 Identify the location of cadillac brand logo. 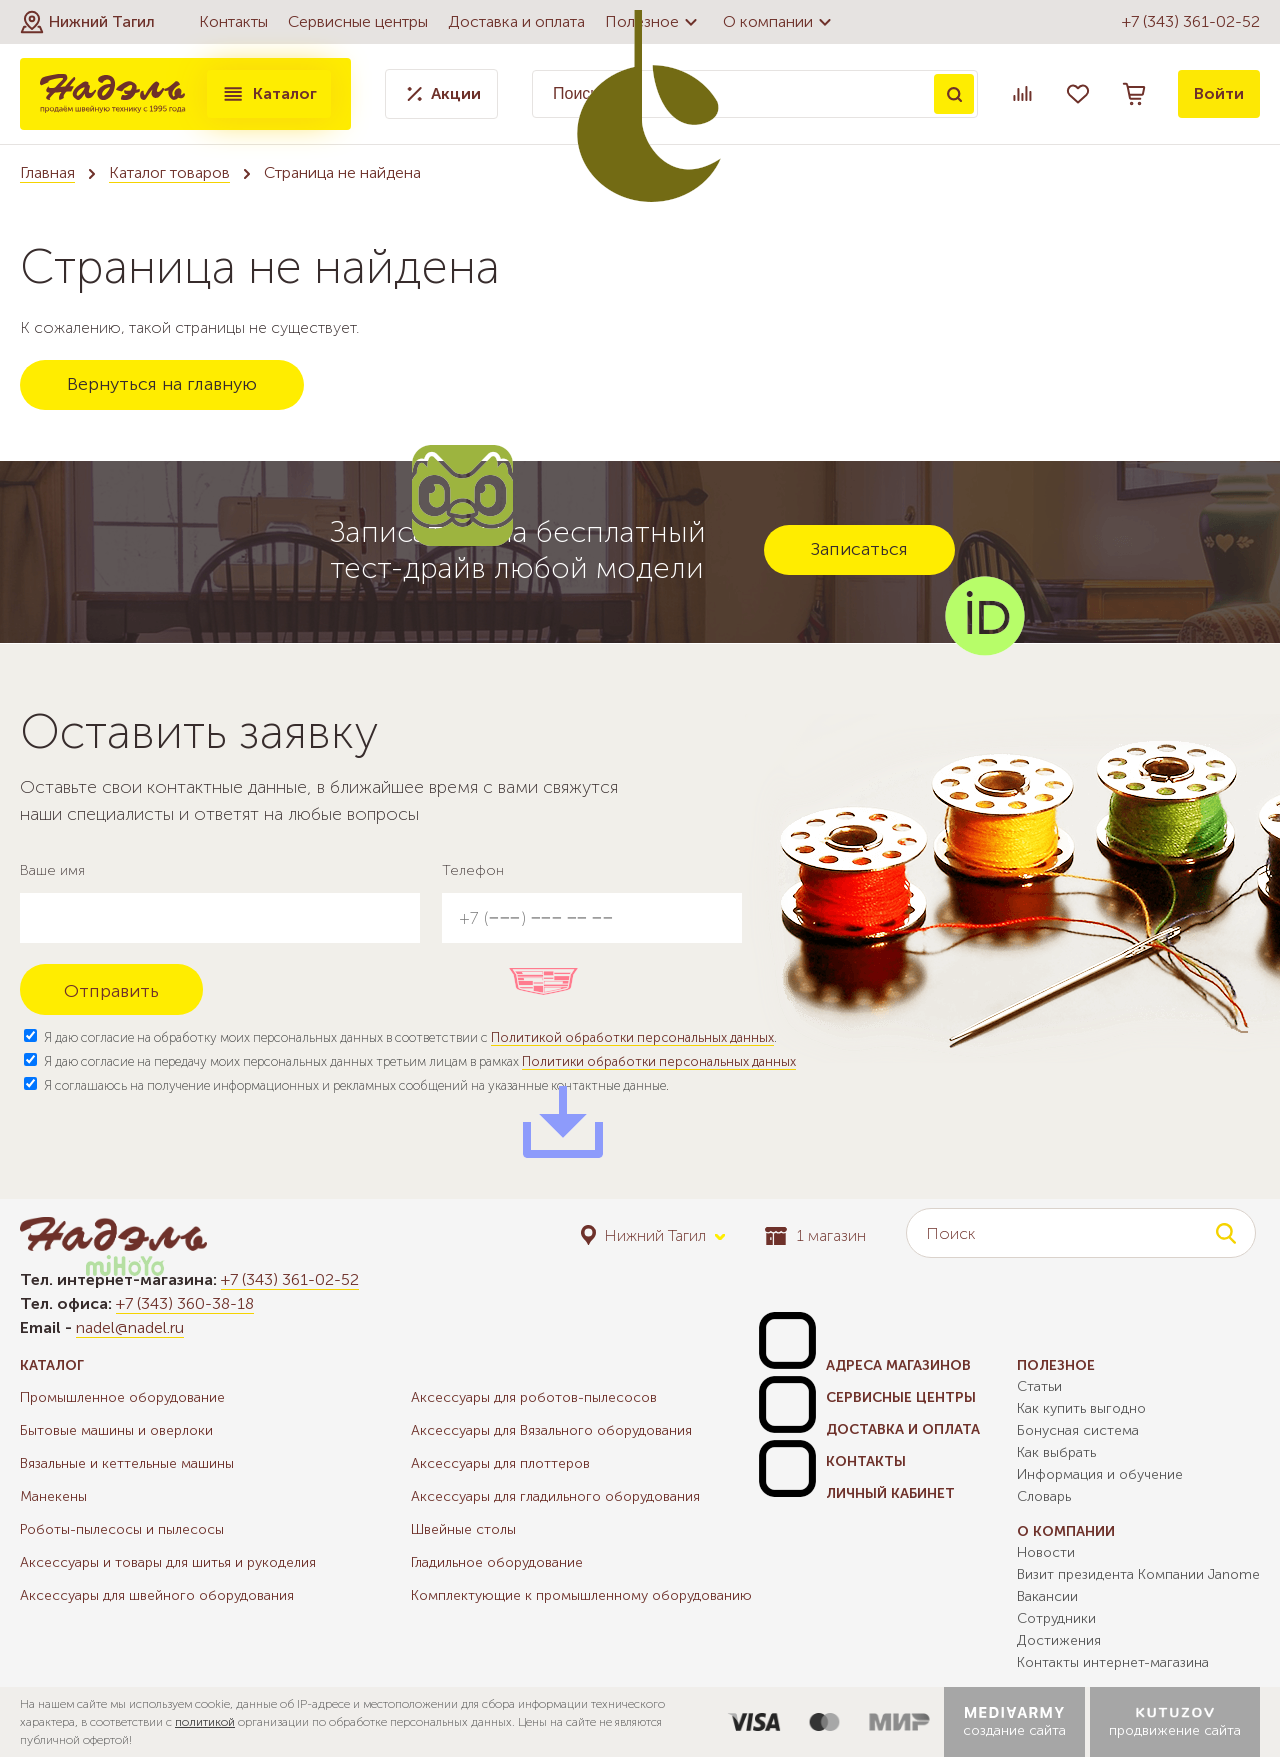
(543, 981).